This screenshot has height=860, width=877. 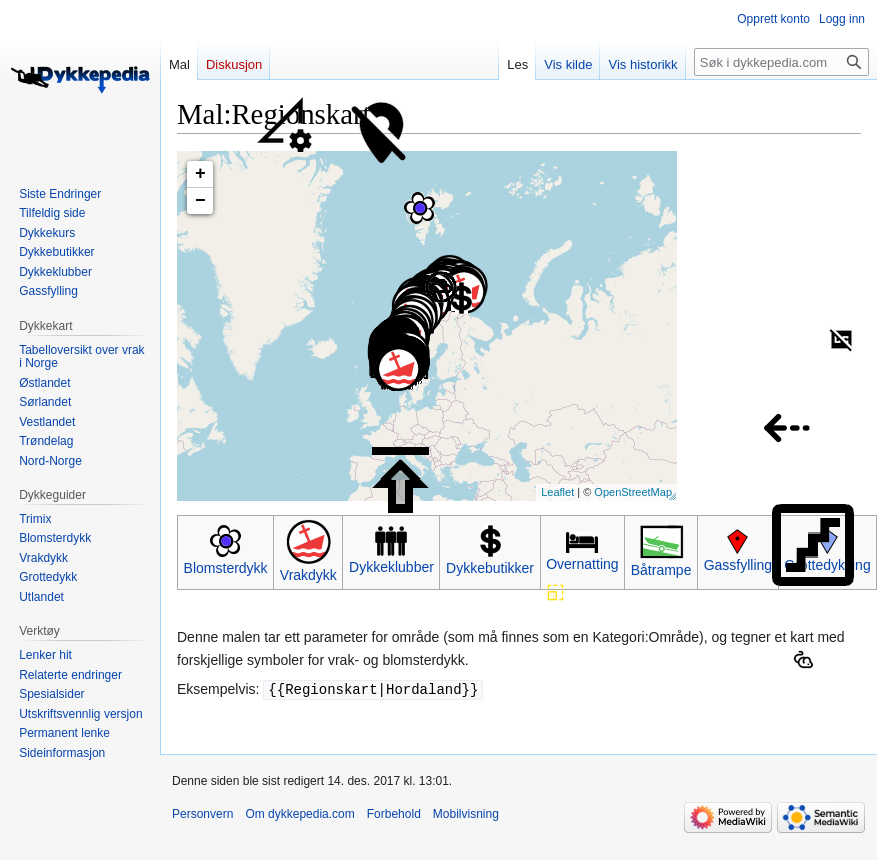 What do you see at coordinates (841, 339) in the screenshot?
I see `closed captions are disabled` at bounding box center [841, 339].